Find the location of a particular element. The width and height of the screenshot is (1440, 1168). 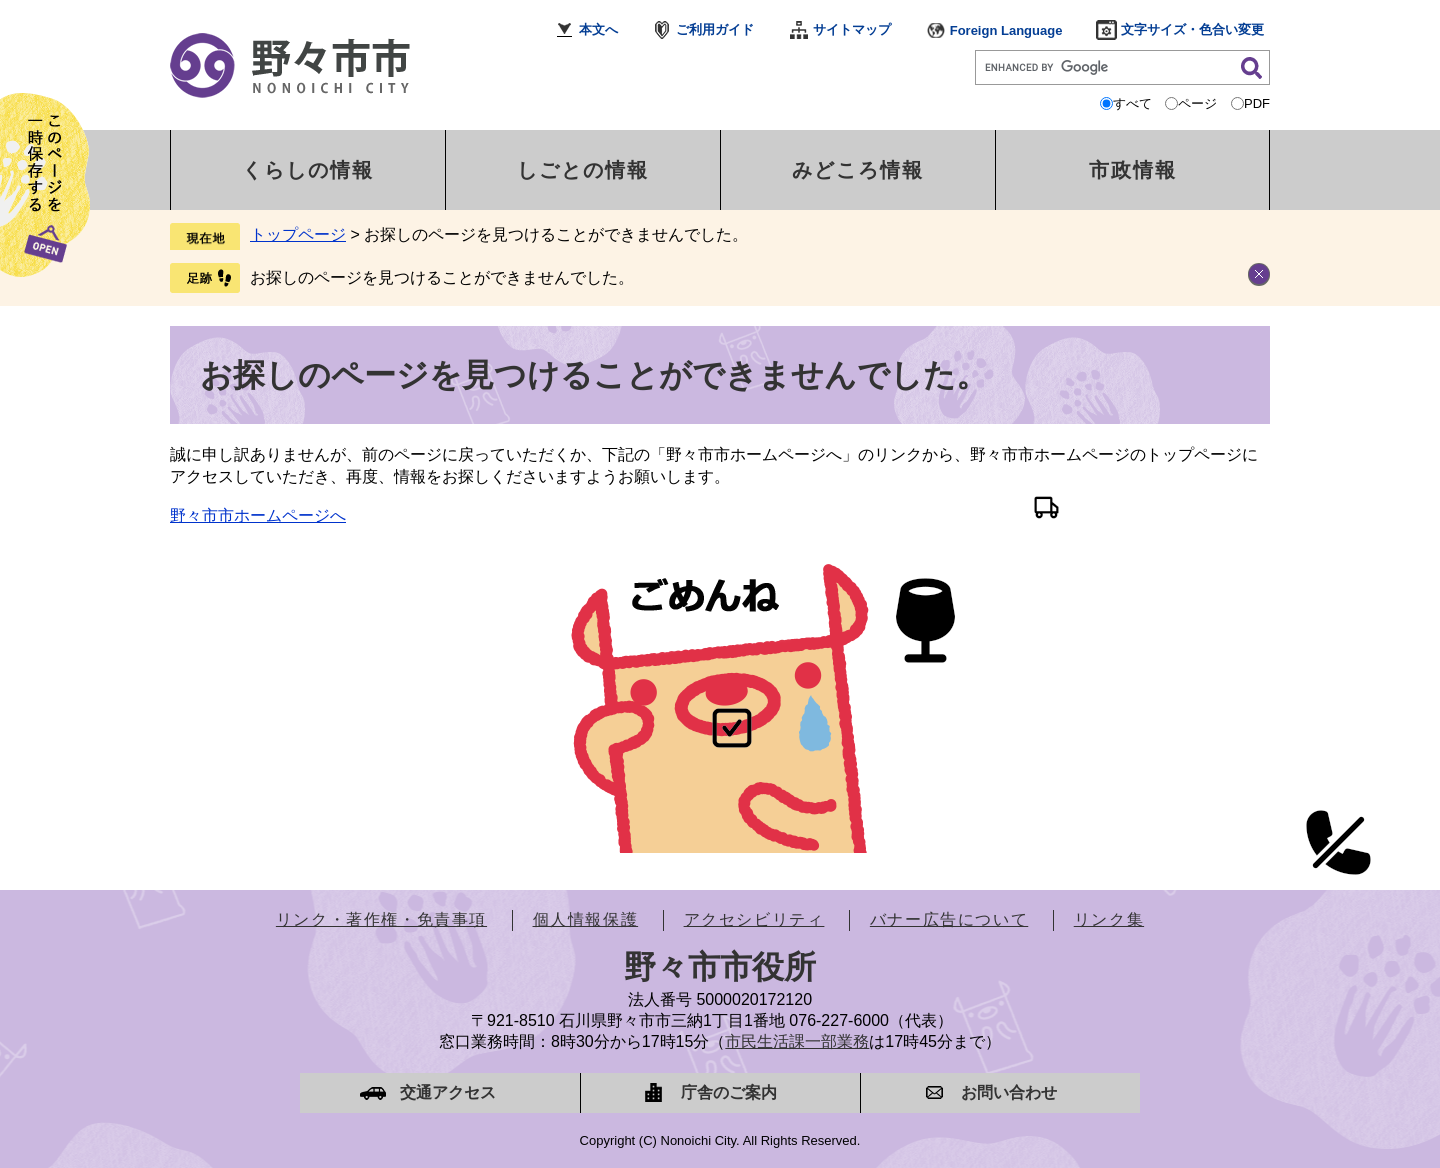

access vehicle or transportation options is located at coordinates (1046, 507).